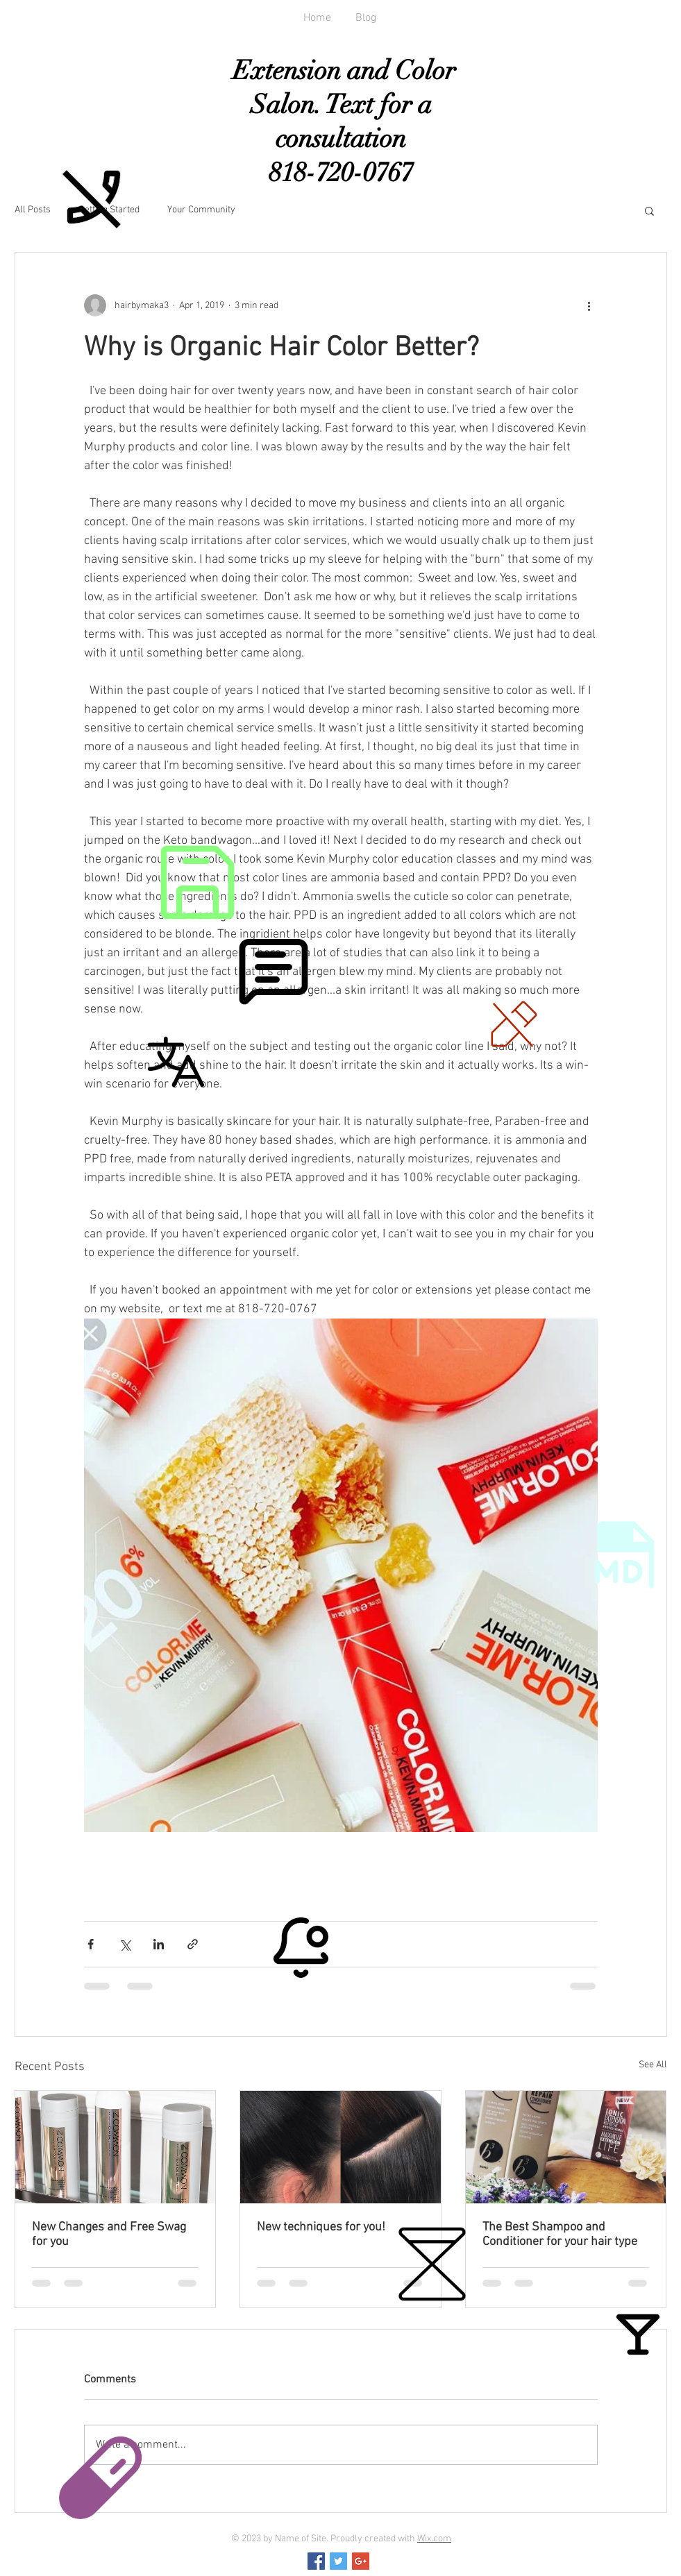  I want to click on access bar or cocktail menu, so click(638, 2333).